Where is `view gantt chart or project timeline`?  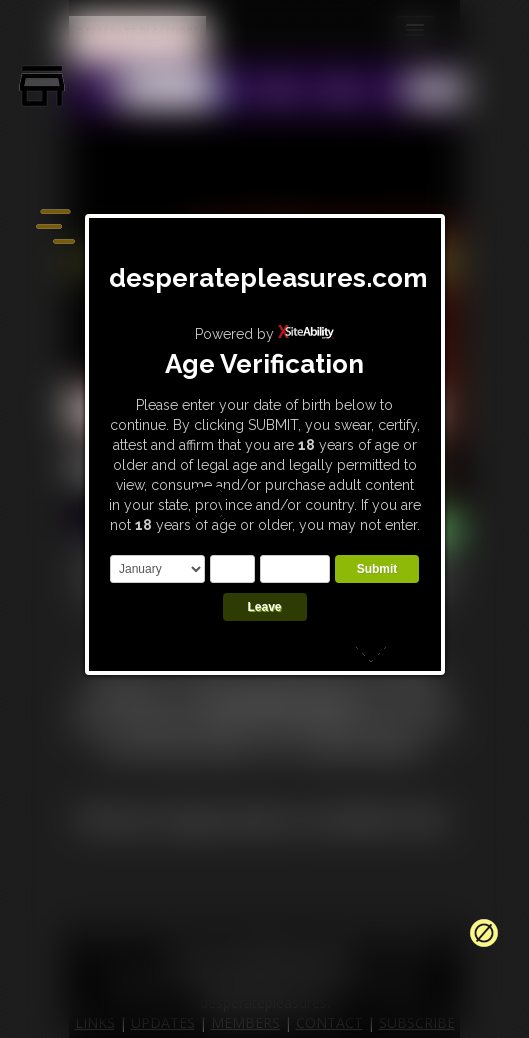
view gantt chart or project timeline is located at coordinates (55, 226).